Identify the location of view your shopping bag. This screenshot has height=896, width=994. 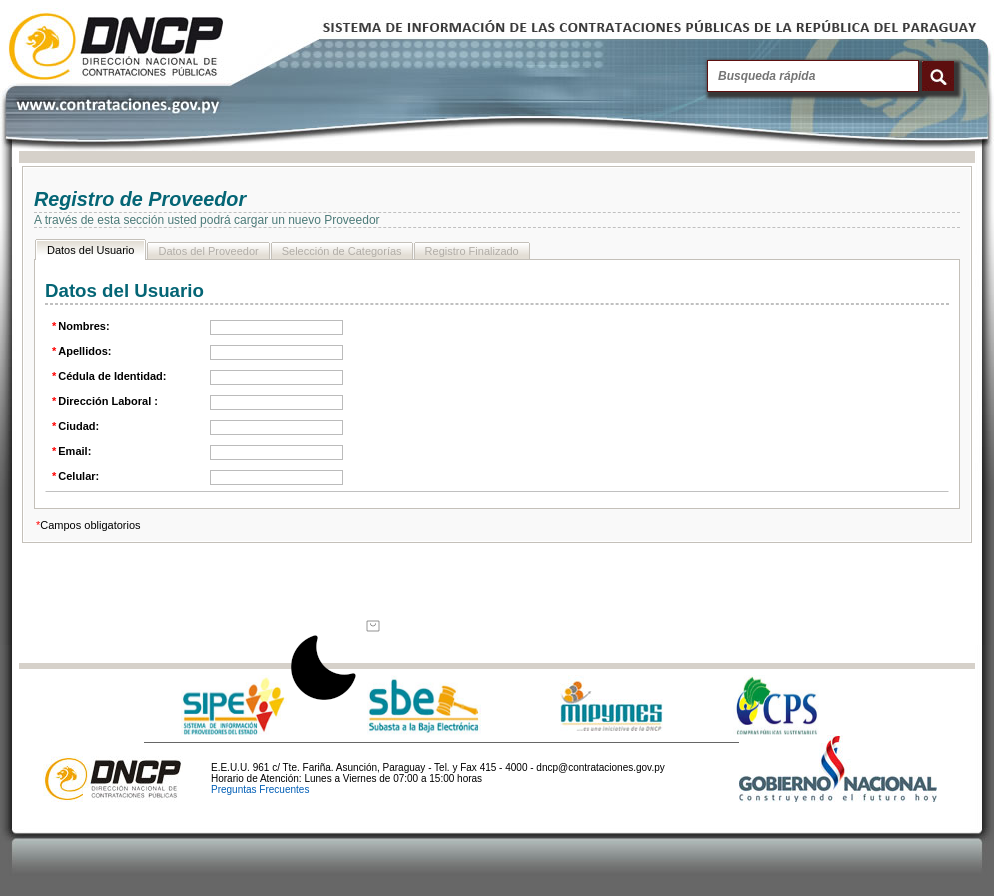
(373, 626).